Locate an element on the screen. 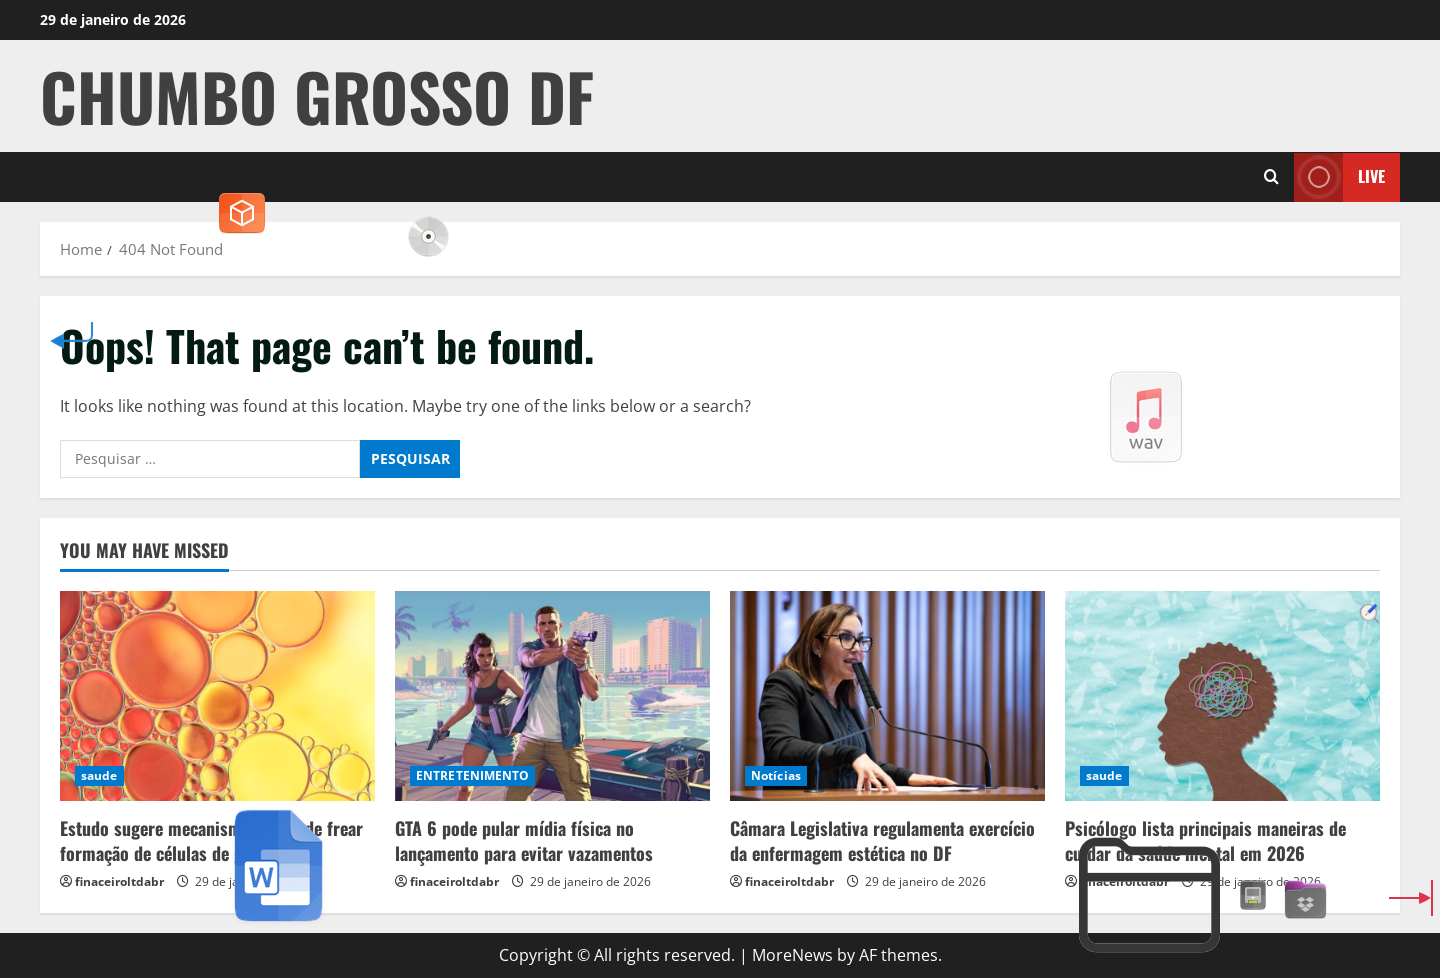 The height and width of the screenshot is (978, 1440). represents a DVD+R writable disc is located at coordinates (428, 236).